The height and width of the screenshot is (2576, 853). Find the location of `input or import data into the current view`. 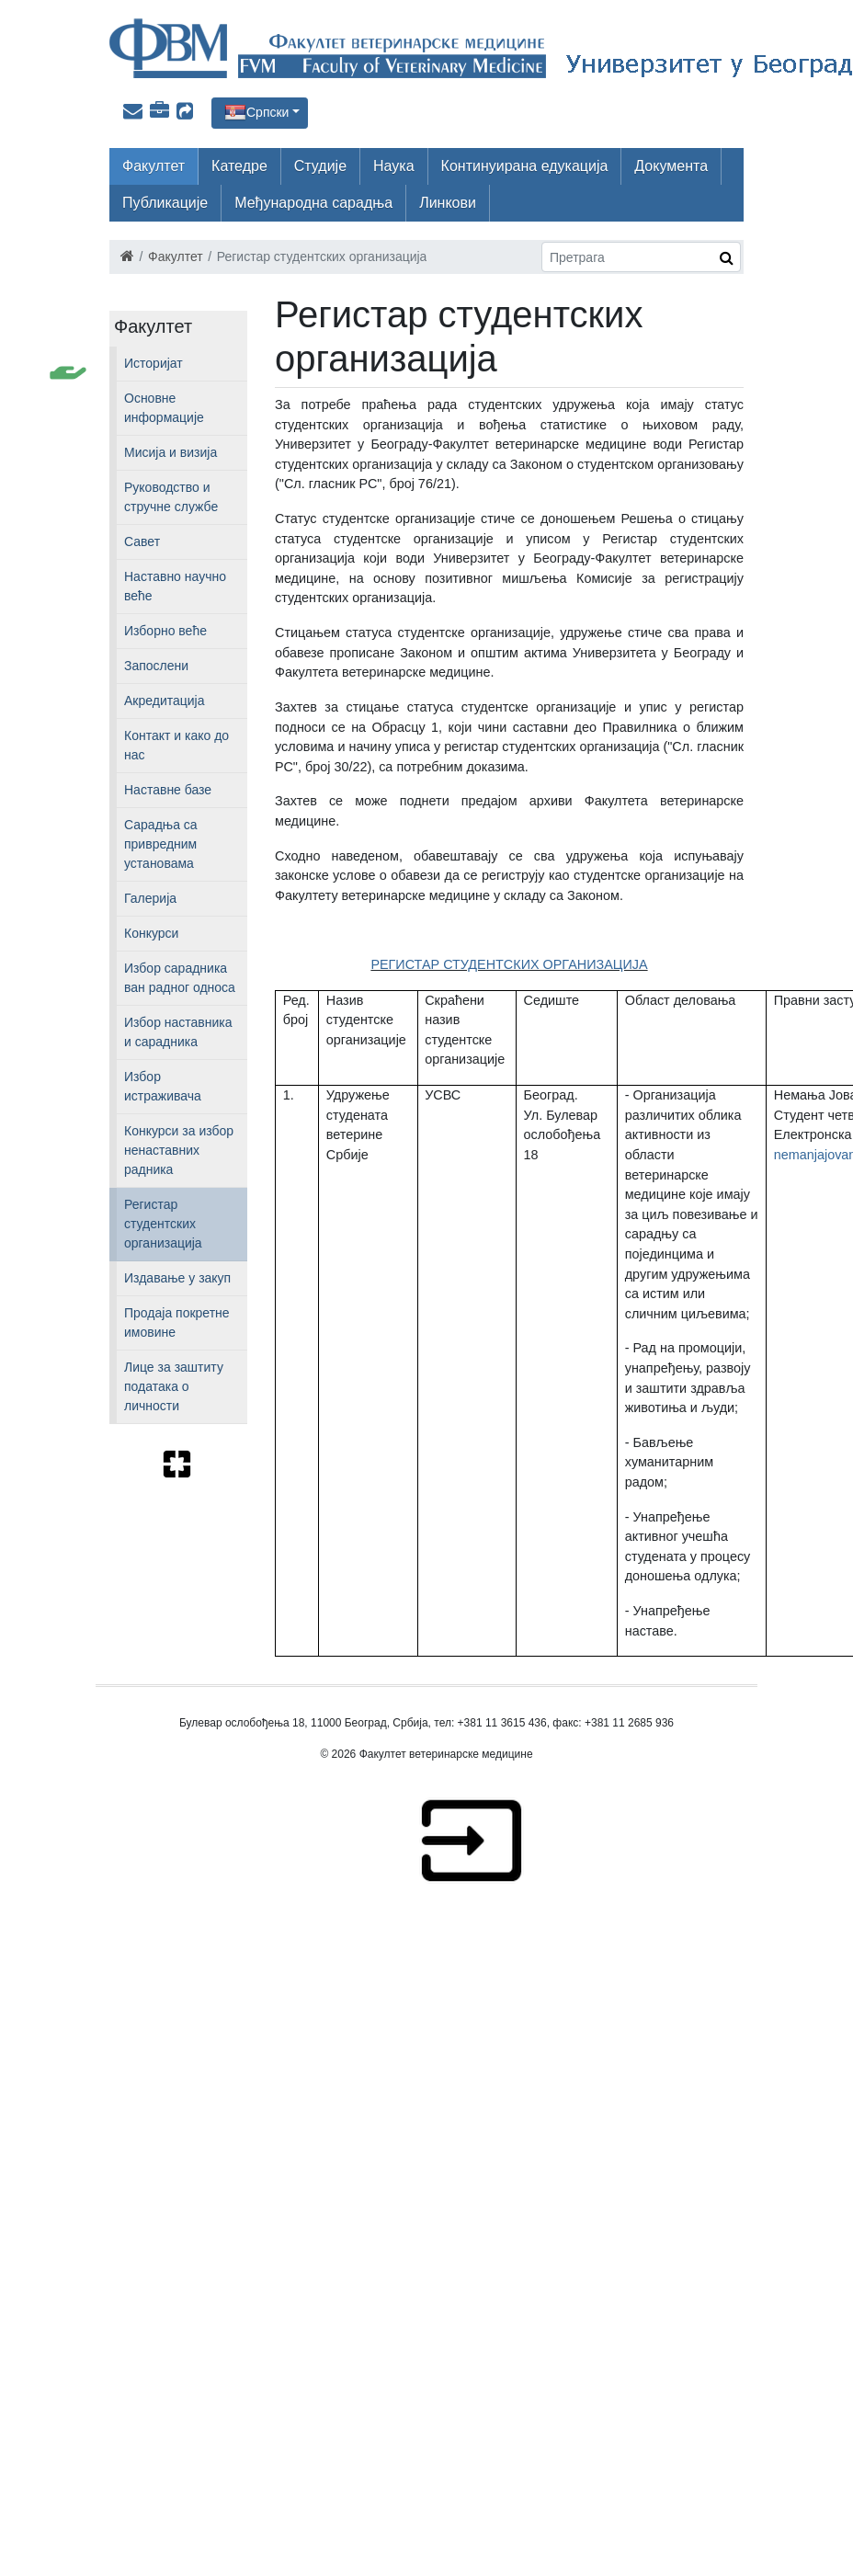

input or import data into the current view is located at coordinates (472, 1841).